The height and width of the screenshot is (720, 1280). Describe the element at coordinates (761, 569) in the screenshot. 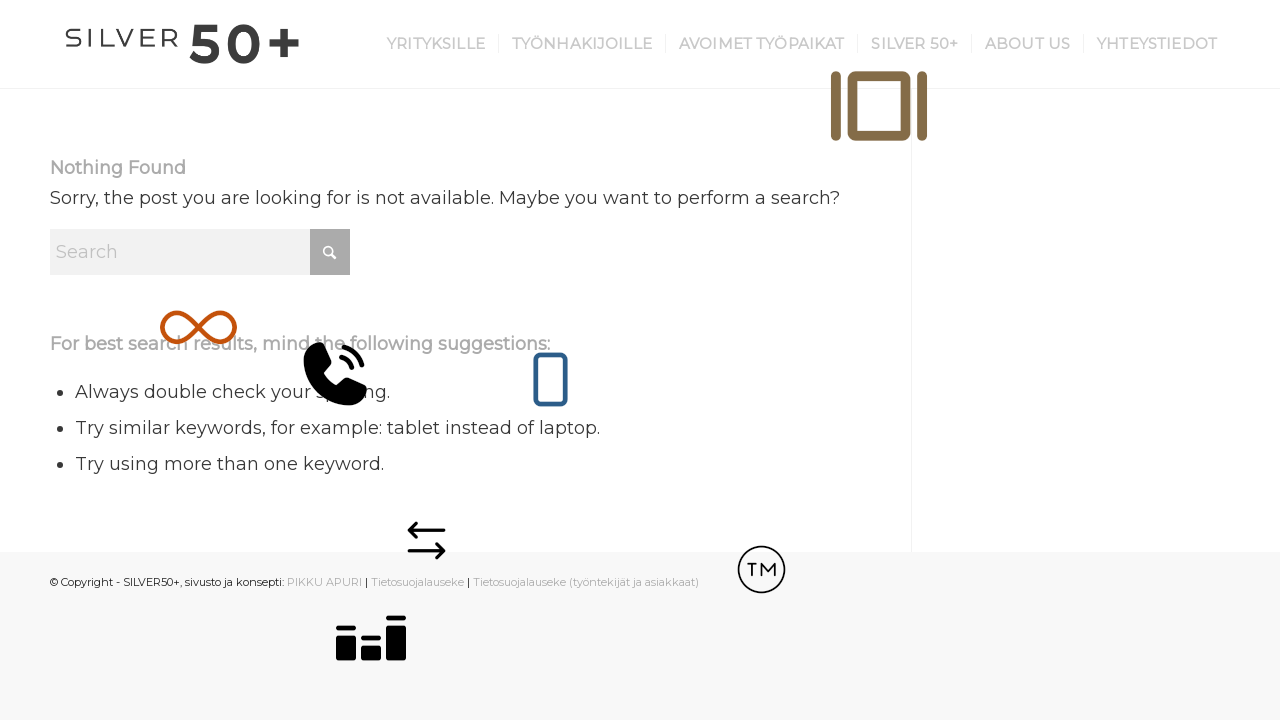

I see `indicates trademarked content or branding` at that location.